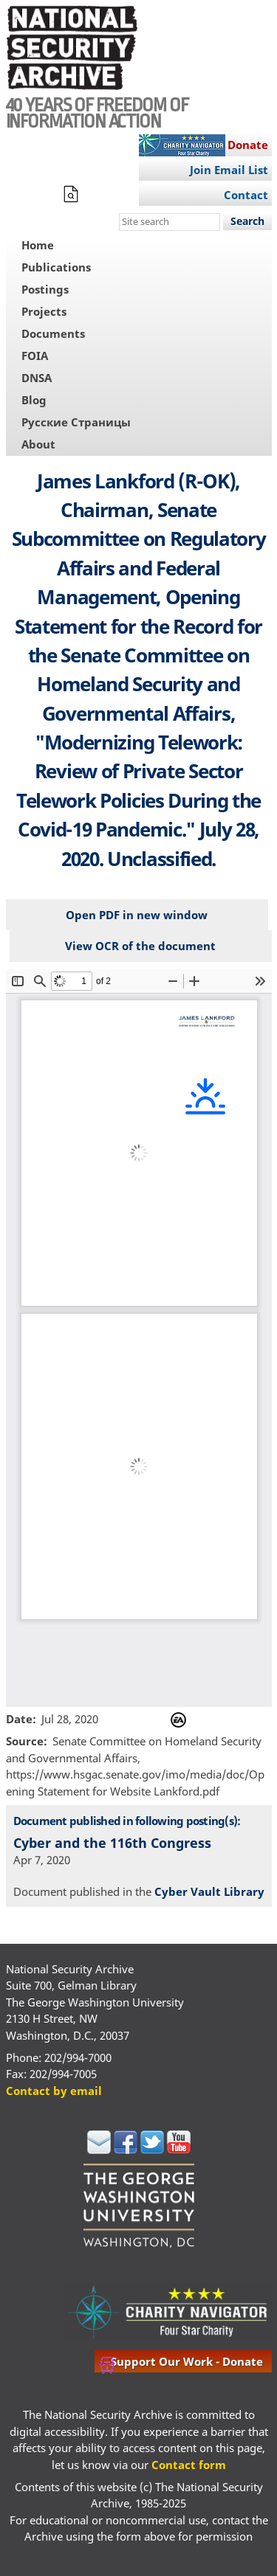 This screenshot has height=2576, width=277. What do you see at coordinates (178, 1720) in the screenshot?
I see `Electronic Arts (EA) brand logo` at bounding box center [178, 1720].